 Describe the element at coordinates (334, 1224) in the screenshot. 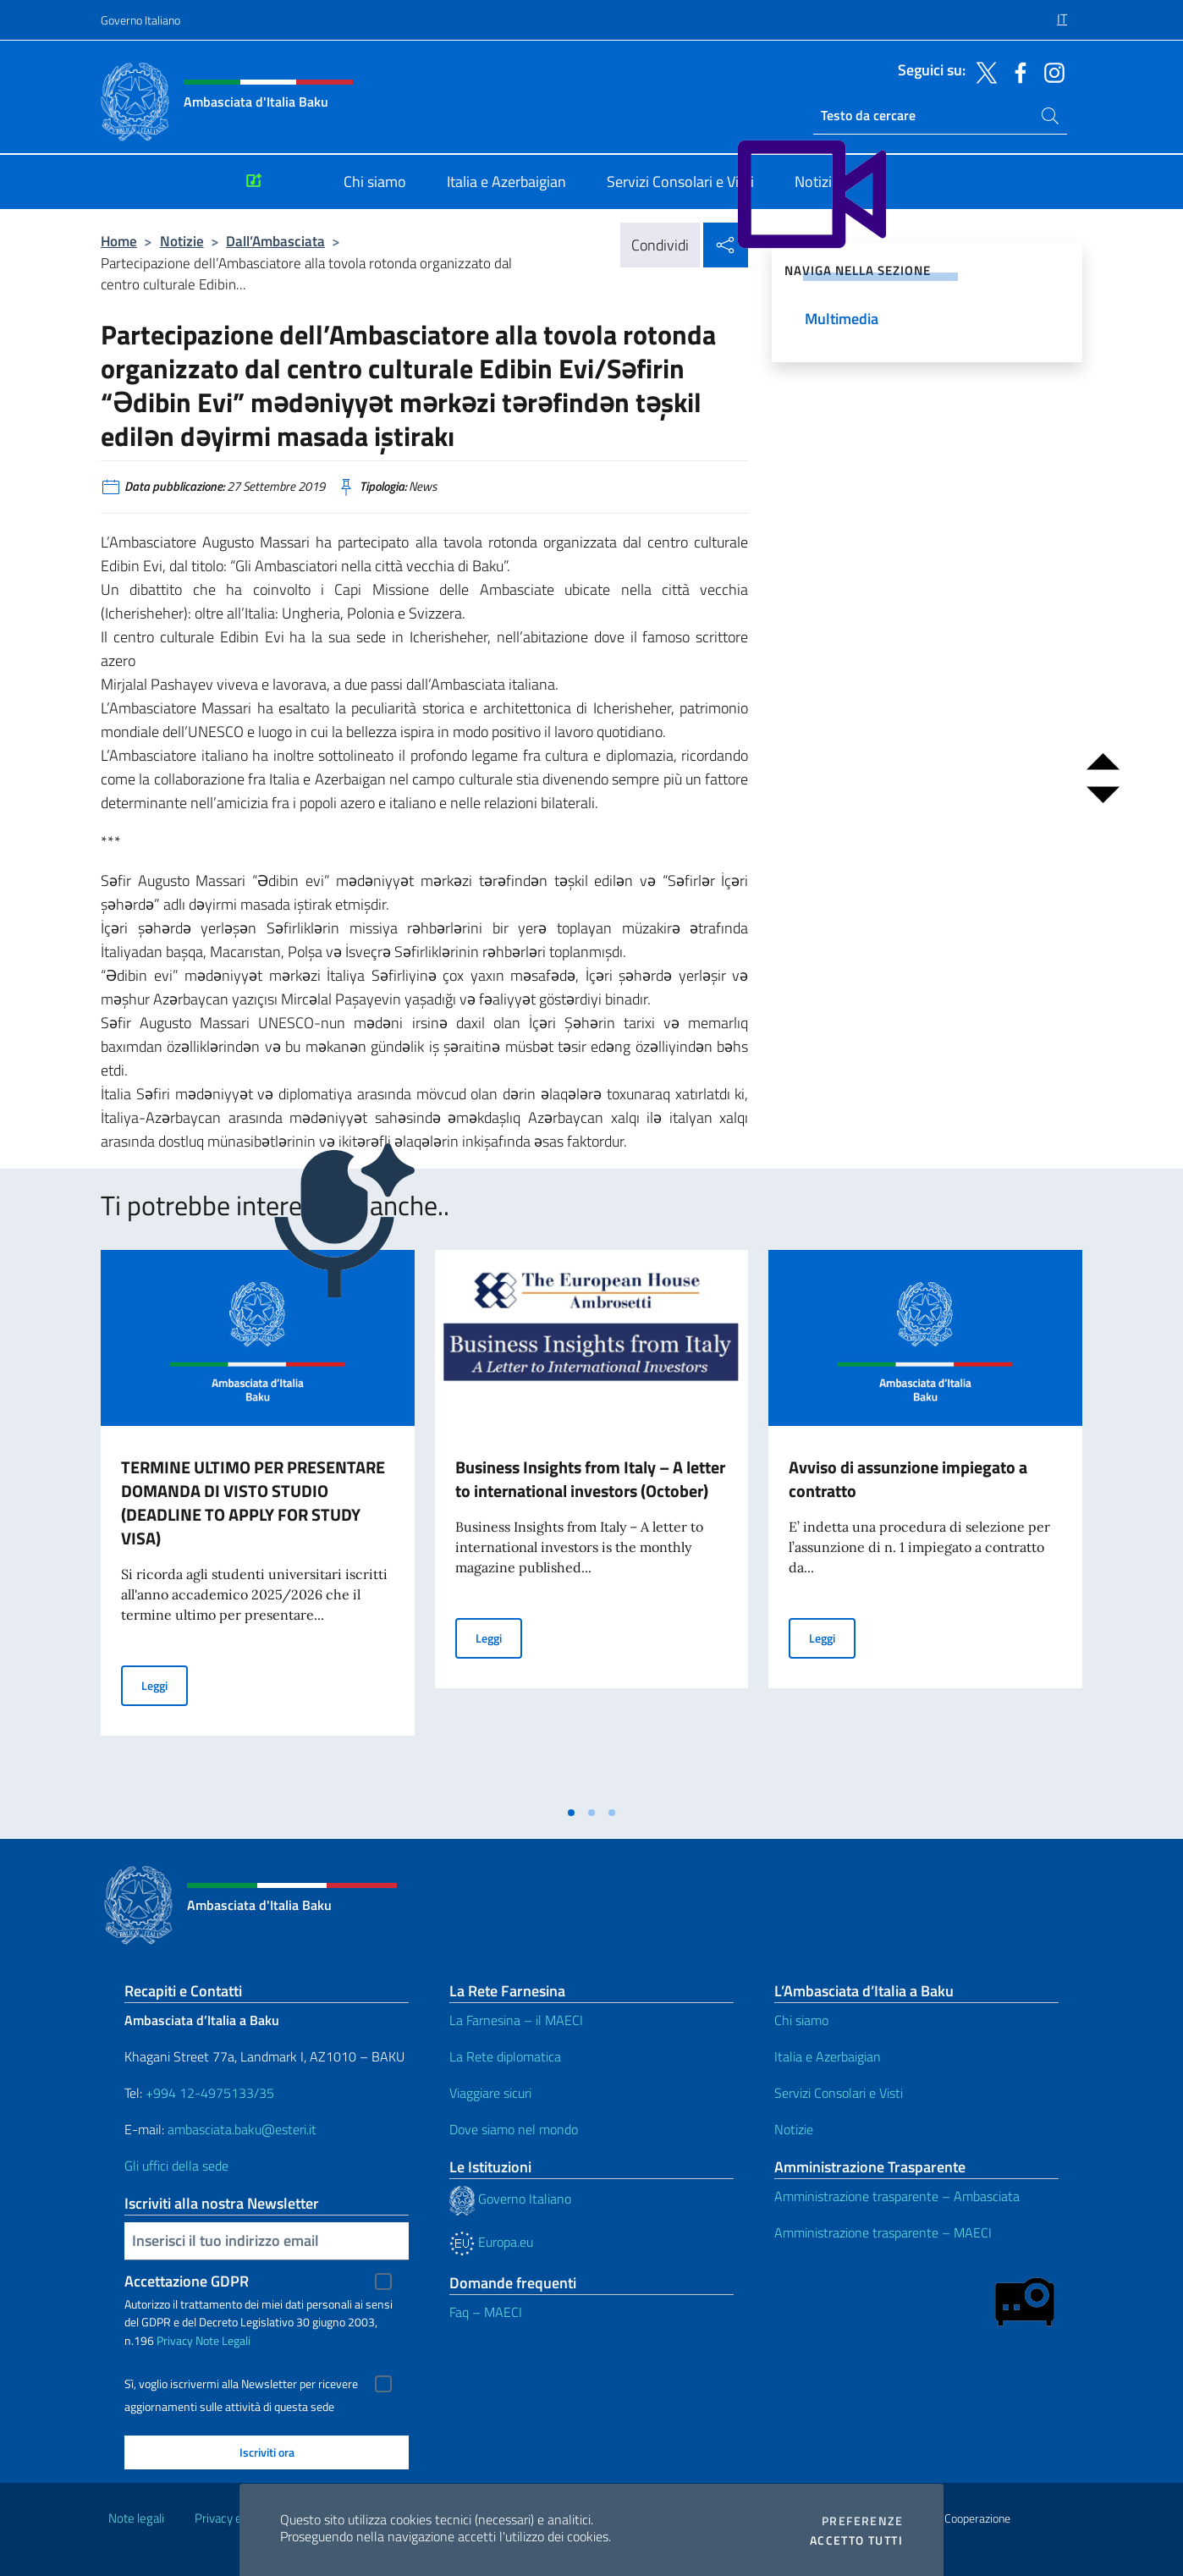

I see `activate AI voice assistant` at that location.